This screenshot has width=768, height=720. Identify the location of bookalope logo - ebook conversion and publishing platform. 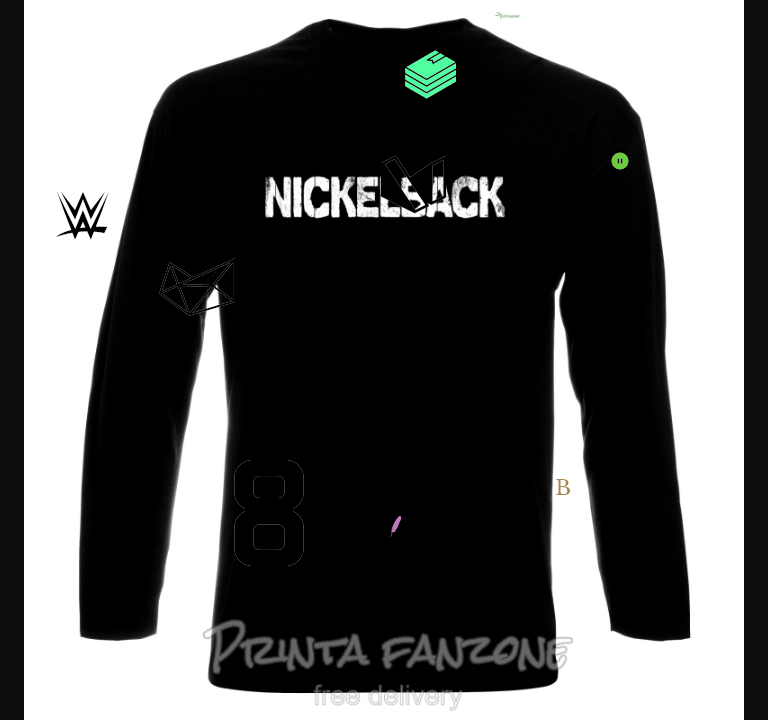
(563, 487).